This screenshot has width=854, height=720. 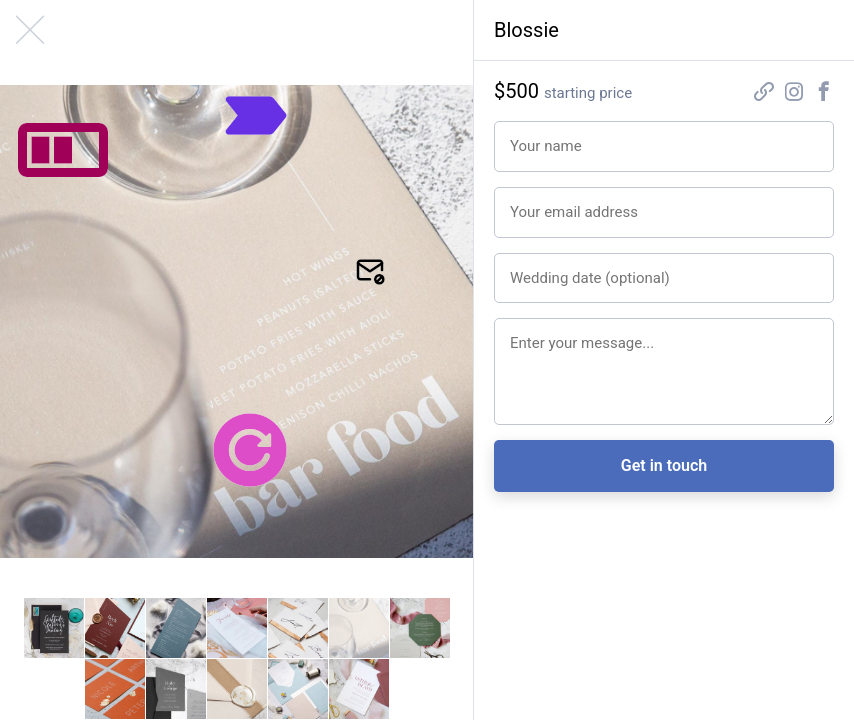 What do you see at coordinates (63, 150) in the screenshot?
I see `indicates battery at 50% charge` at bounding box center [63, 150].